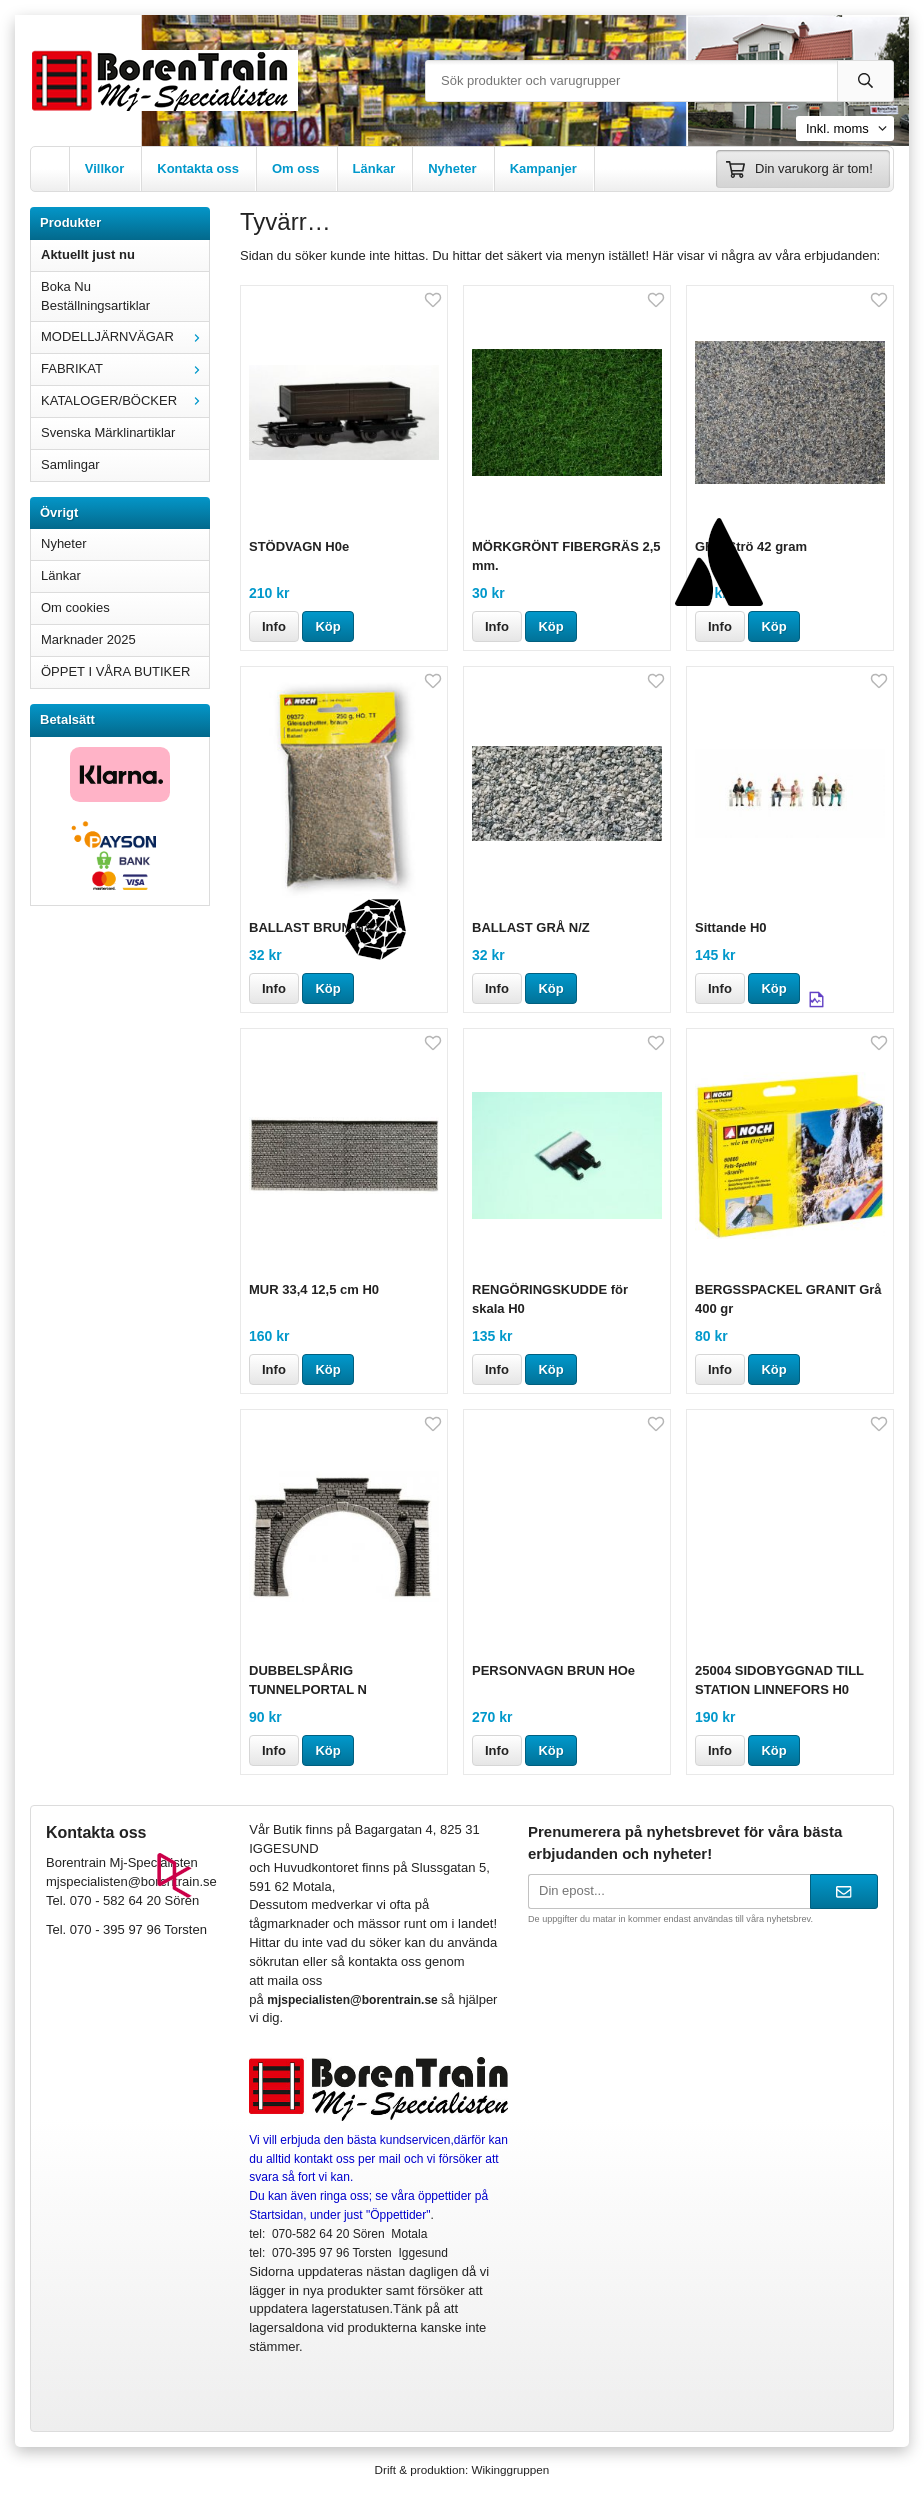  Describe the element at coordinates (719, 562) in the screenshot. I see `atlassian company logo` at that location.